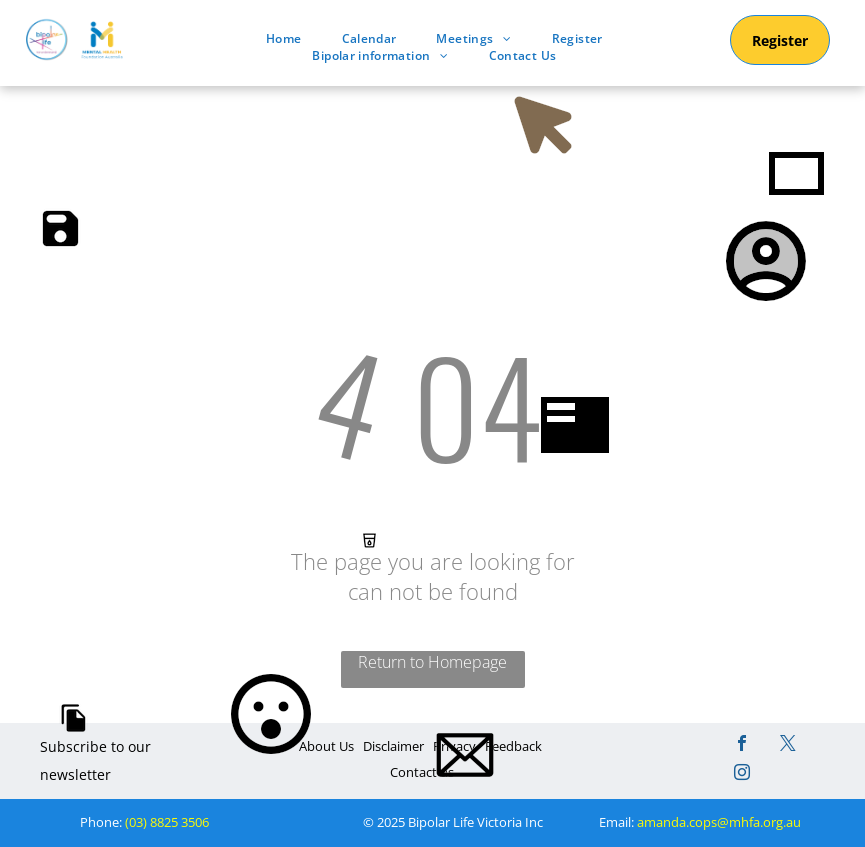  What do you see at coordinates (766, 261) in the screenshot?
I see `access your account or profile settings` at bounding box center [766, 261].